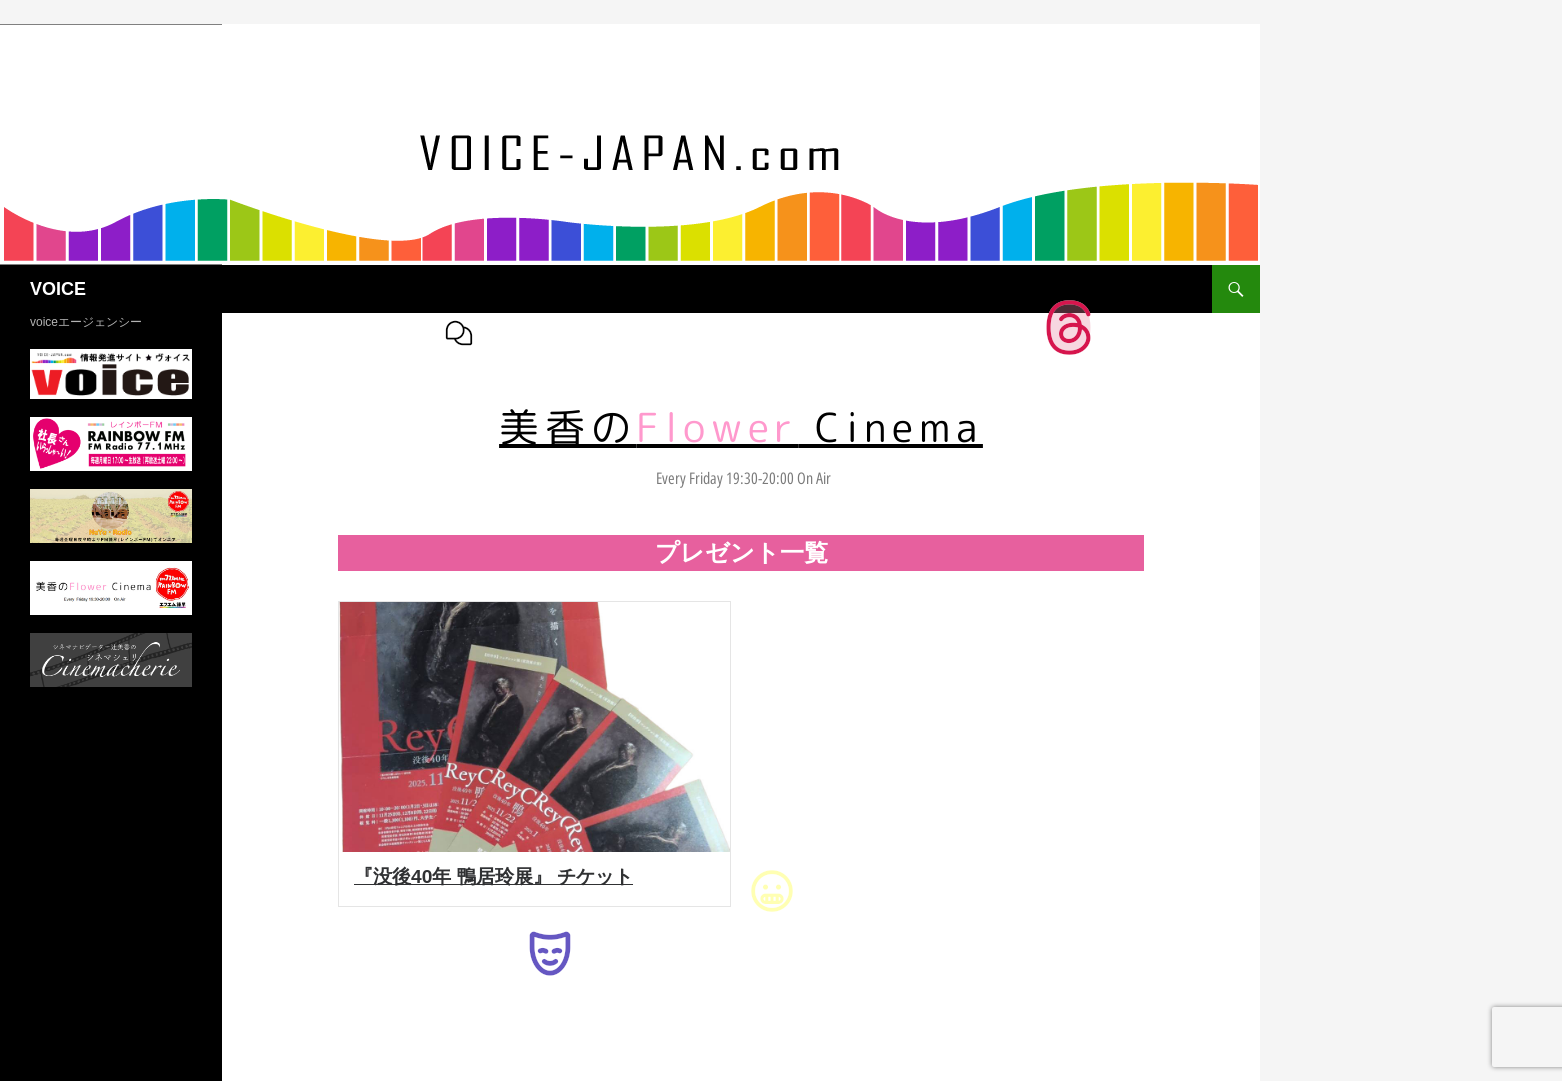 The width and height of the screenshot is (1562, 1081). Describe the element at coordinates (1069, 327) in the screenshot. I see `open the Threads app` at that location.